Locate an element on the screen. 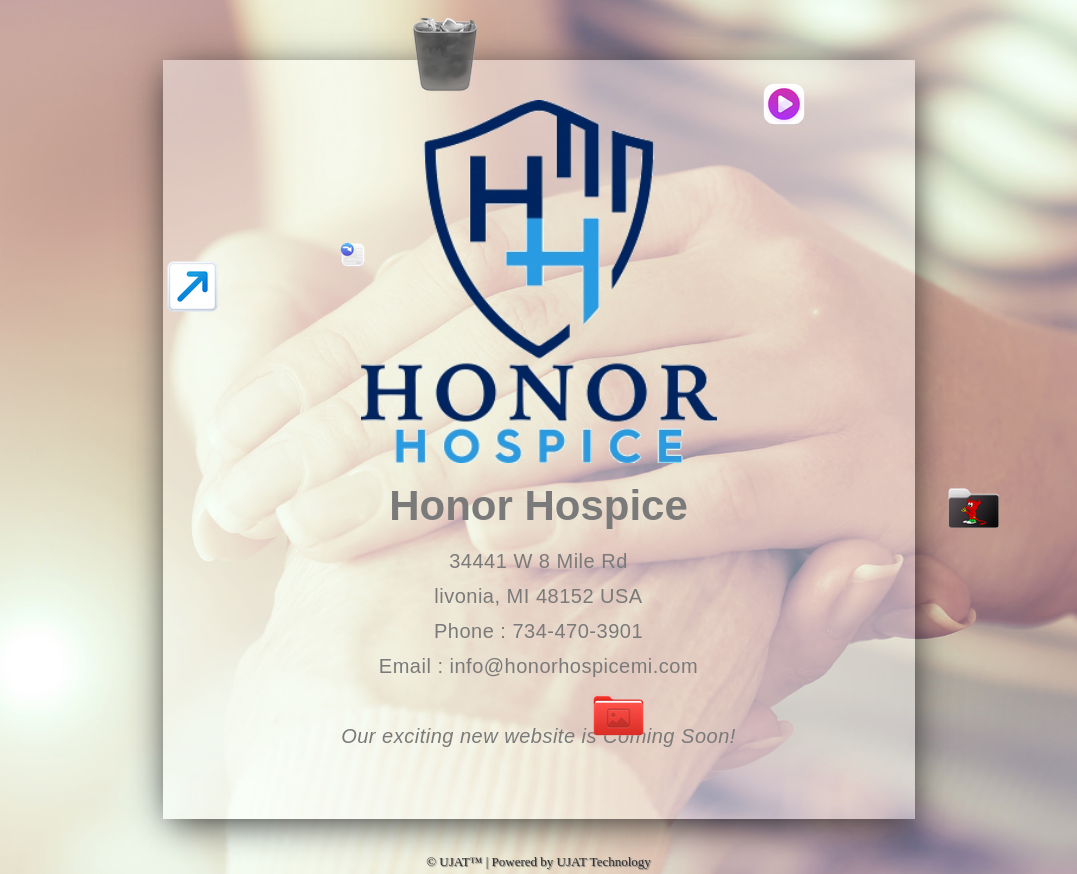  open quickchar character picker app is located at coordinates (353, 255).